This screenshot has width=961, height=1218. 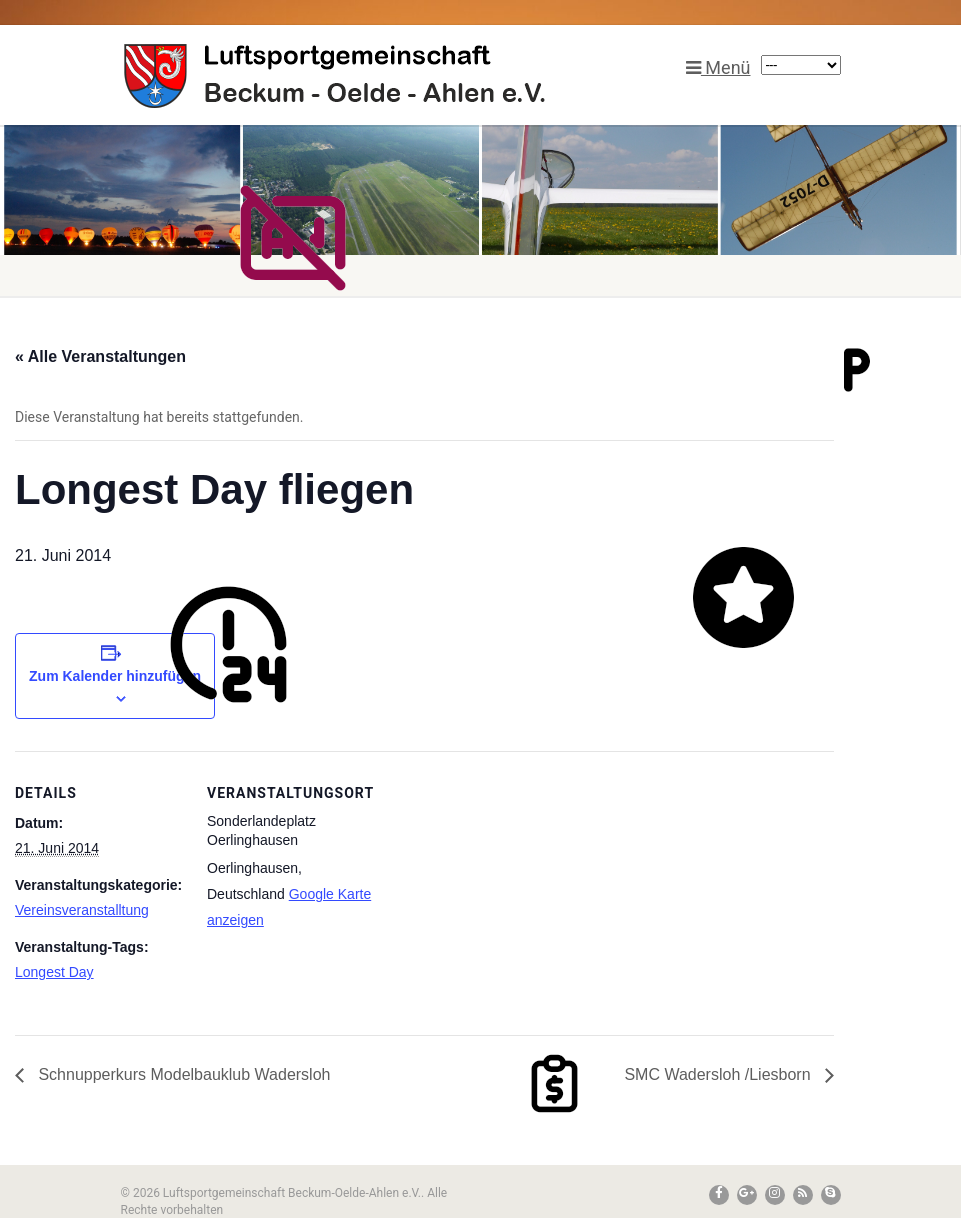 I want to click on indicates parking availability or location, so click(x=857, y=370).